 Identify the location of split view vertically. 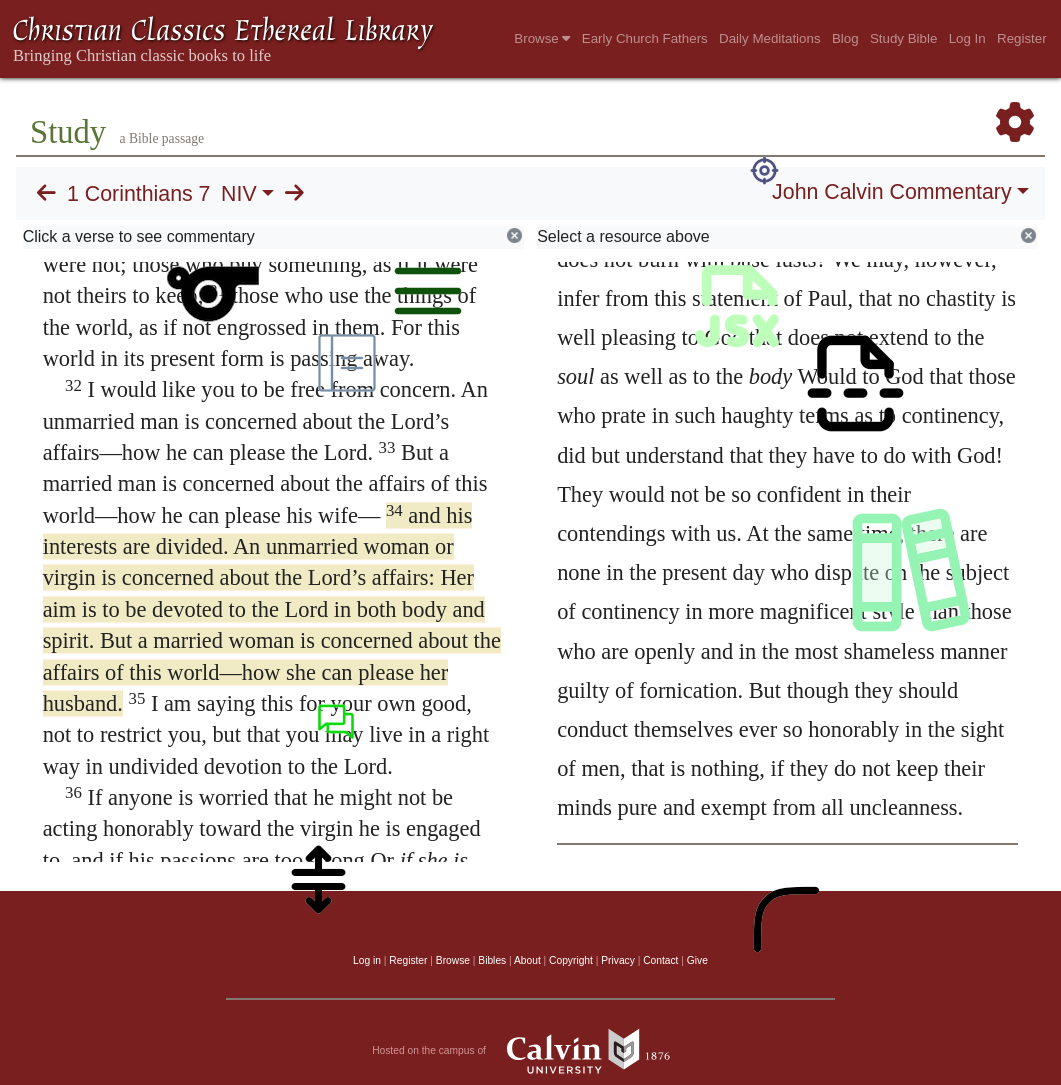
(318, 879).